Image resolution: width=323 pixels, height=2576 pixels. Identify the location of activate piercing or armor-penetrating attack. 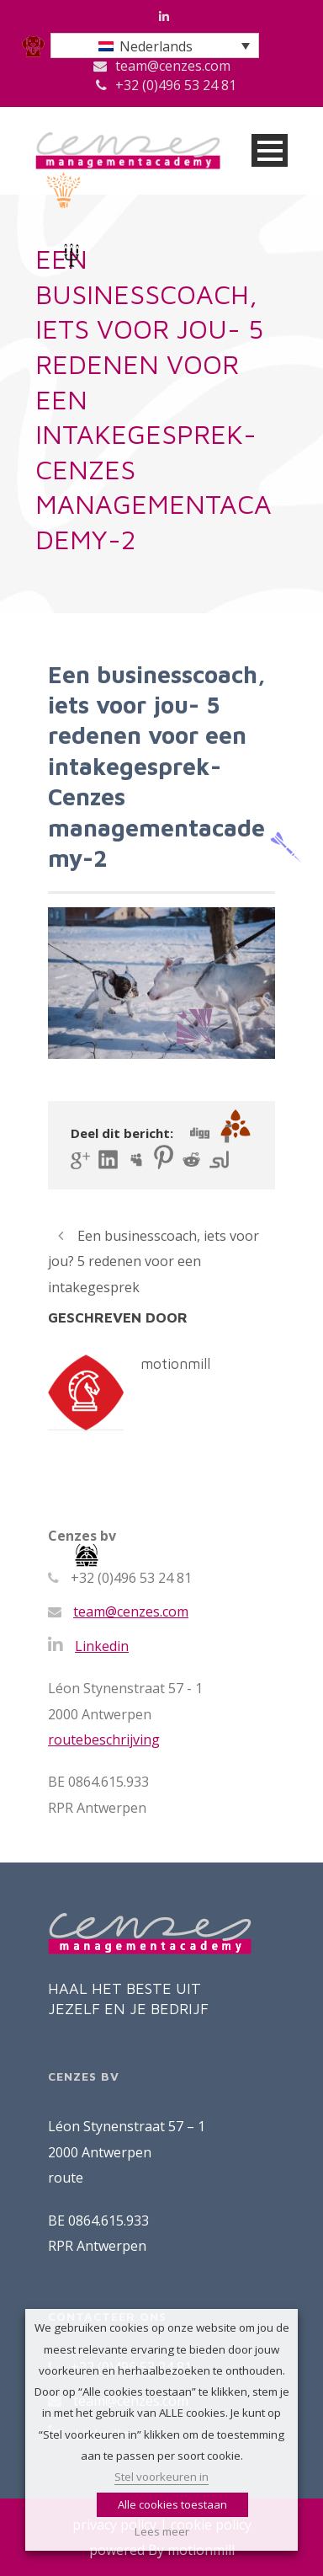
(194, 1027).